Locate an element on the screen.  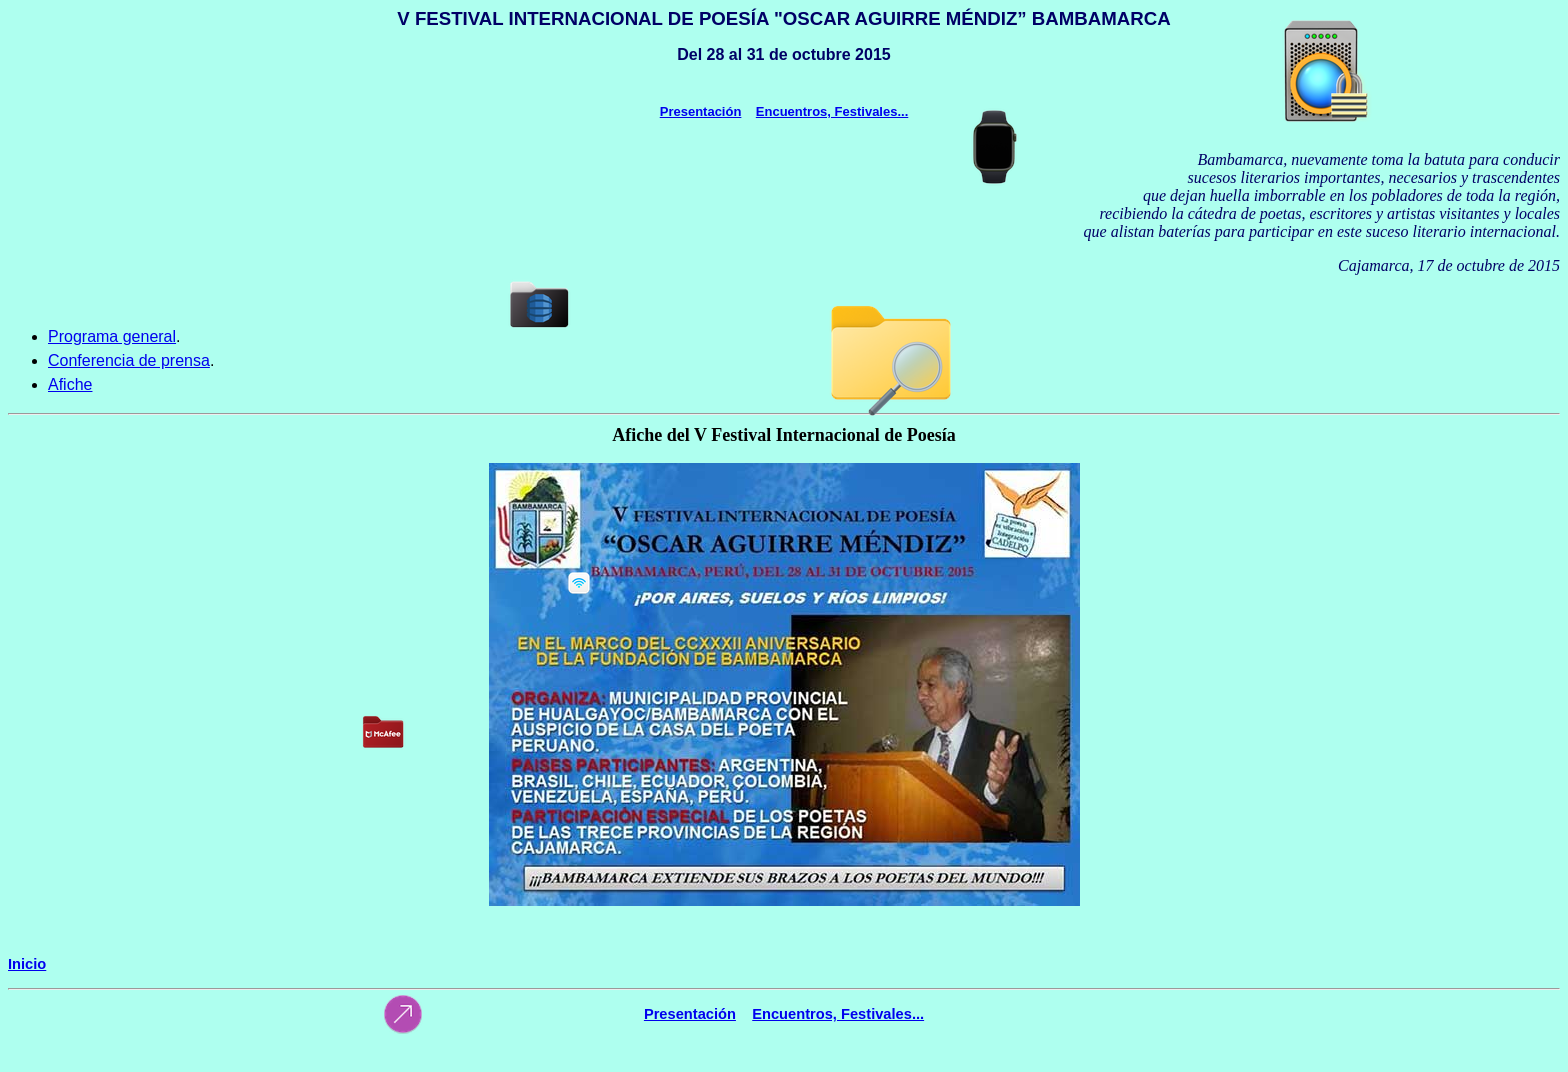
indicates a locked non-RAID storage device is located at coordinates (1321, 71).